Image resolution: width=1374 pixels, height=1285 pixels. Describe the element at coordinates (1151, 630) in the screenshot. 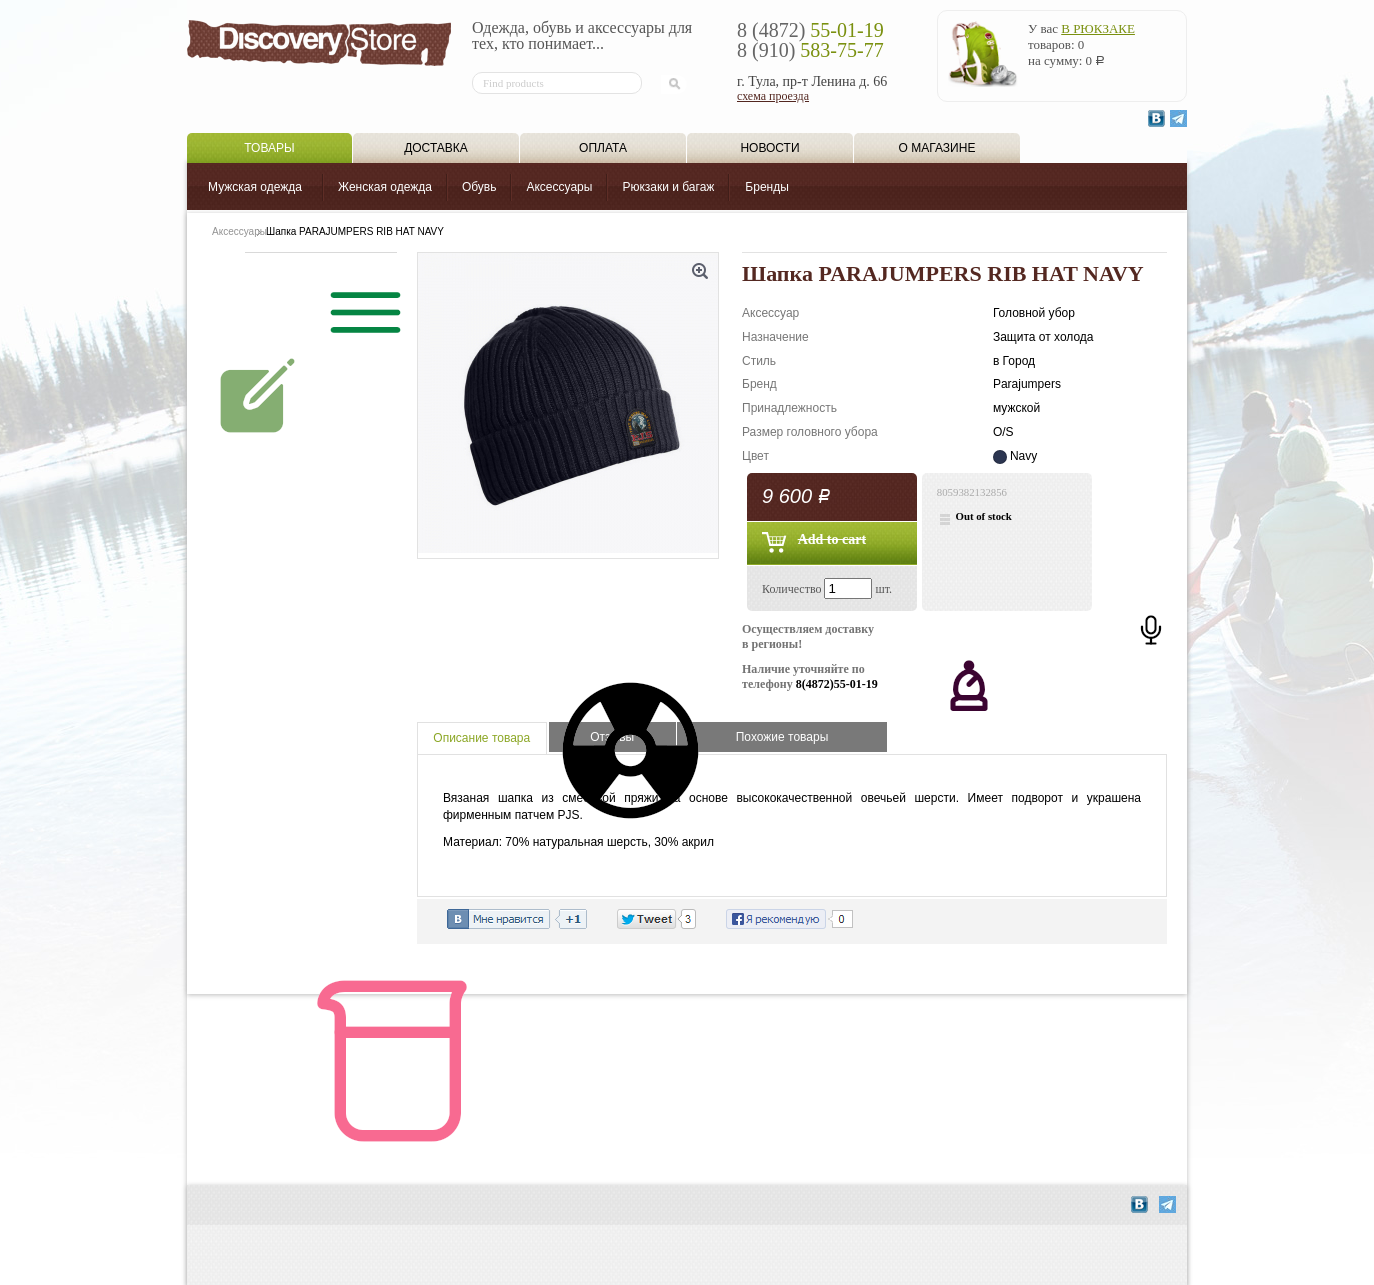

I see `tap to start voice input` at that location.